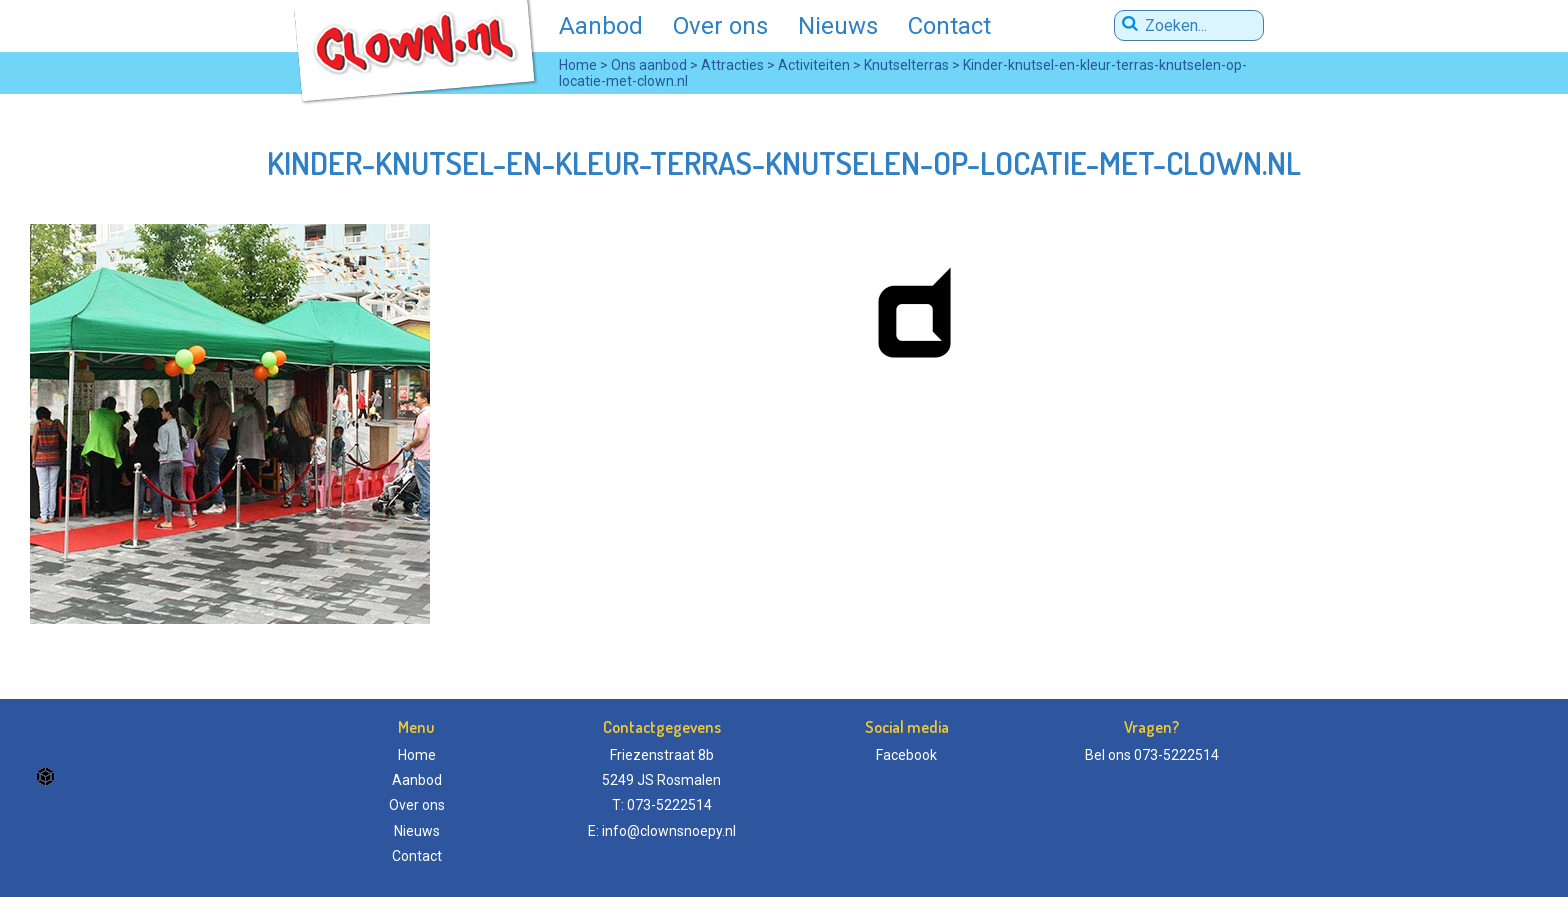  I want to click on webpack module bundler logo, so click(45, 776).